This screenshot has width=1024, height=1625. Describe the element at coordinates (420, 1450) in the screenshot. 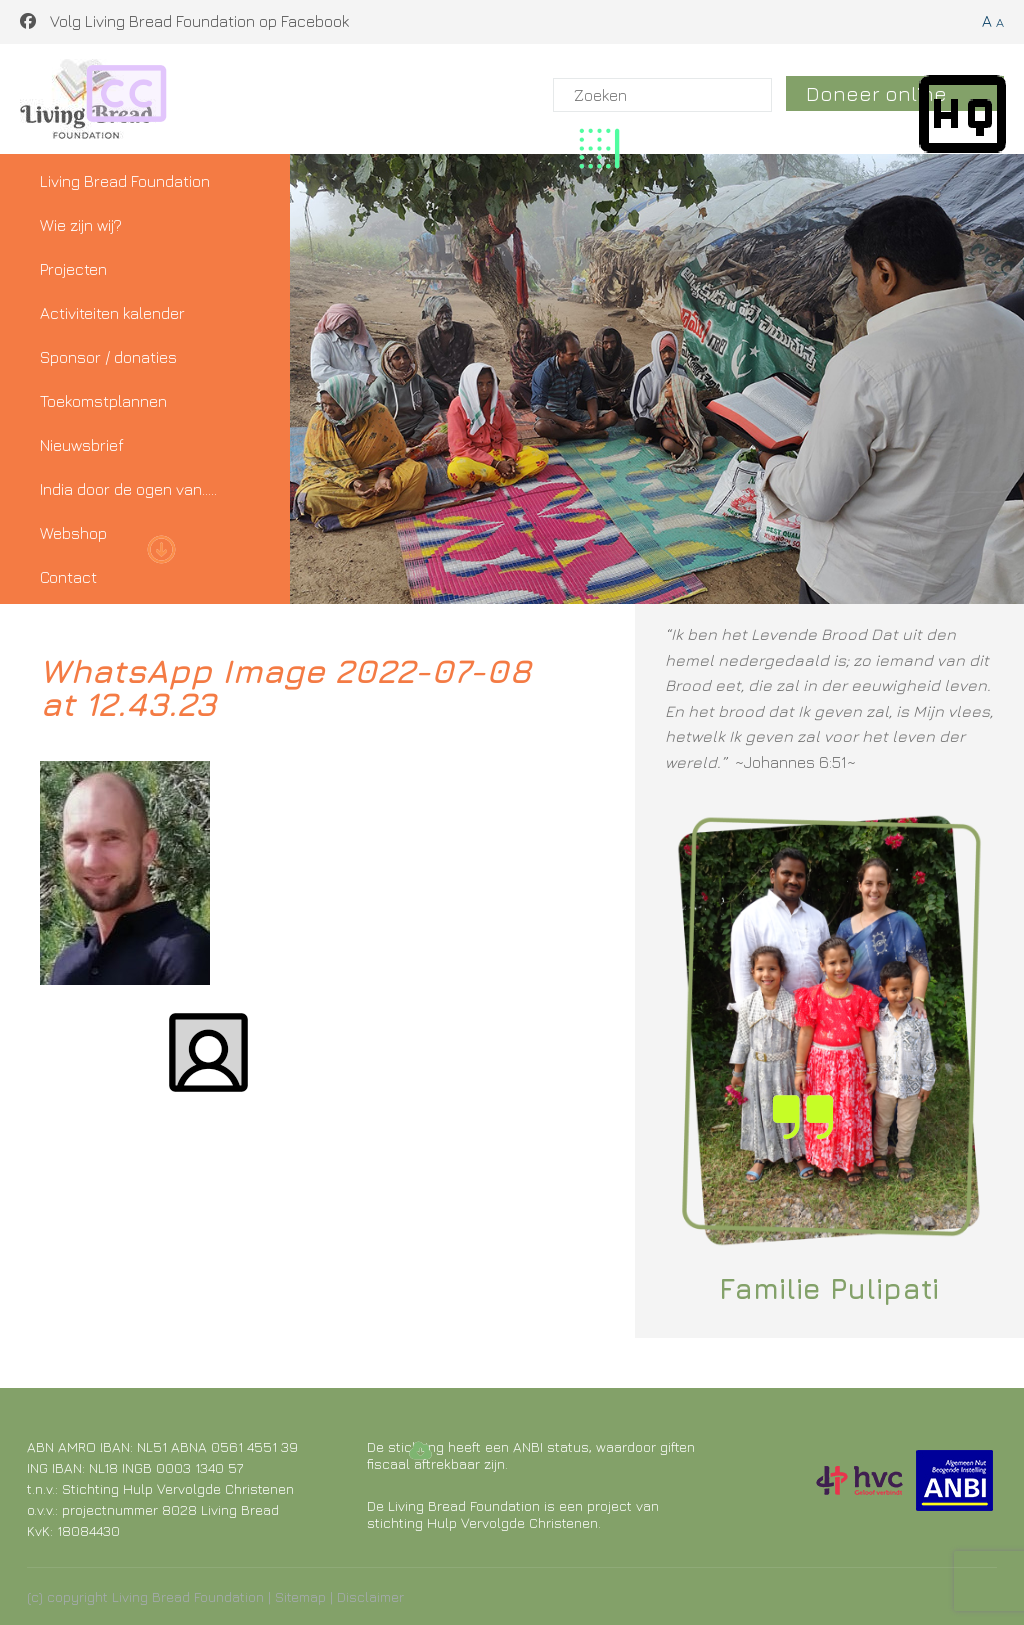

I see `download file from cloud storage` at that location.